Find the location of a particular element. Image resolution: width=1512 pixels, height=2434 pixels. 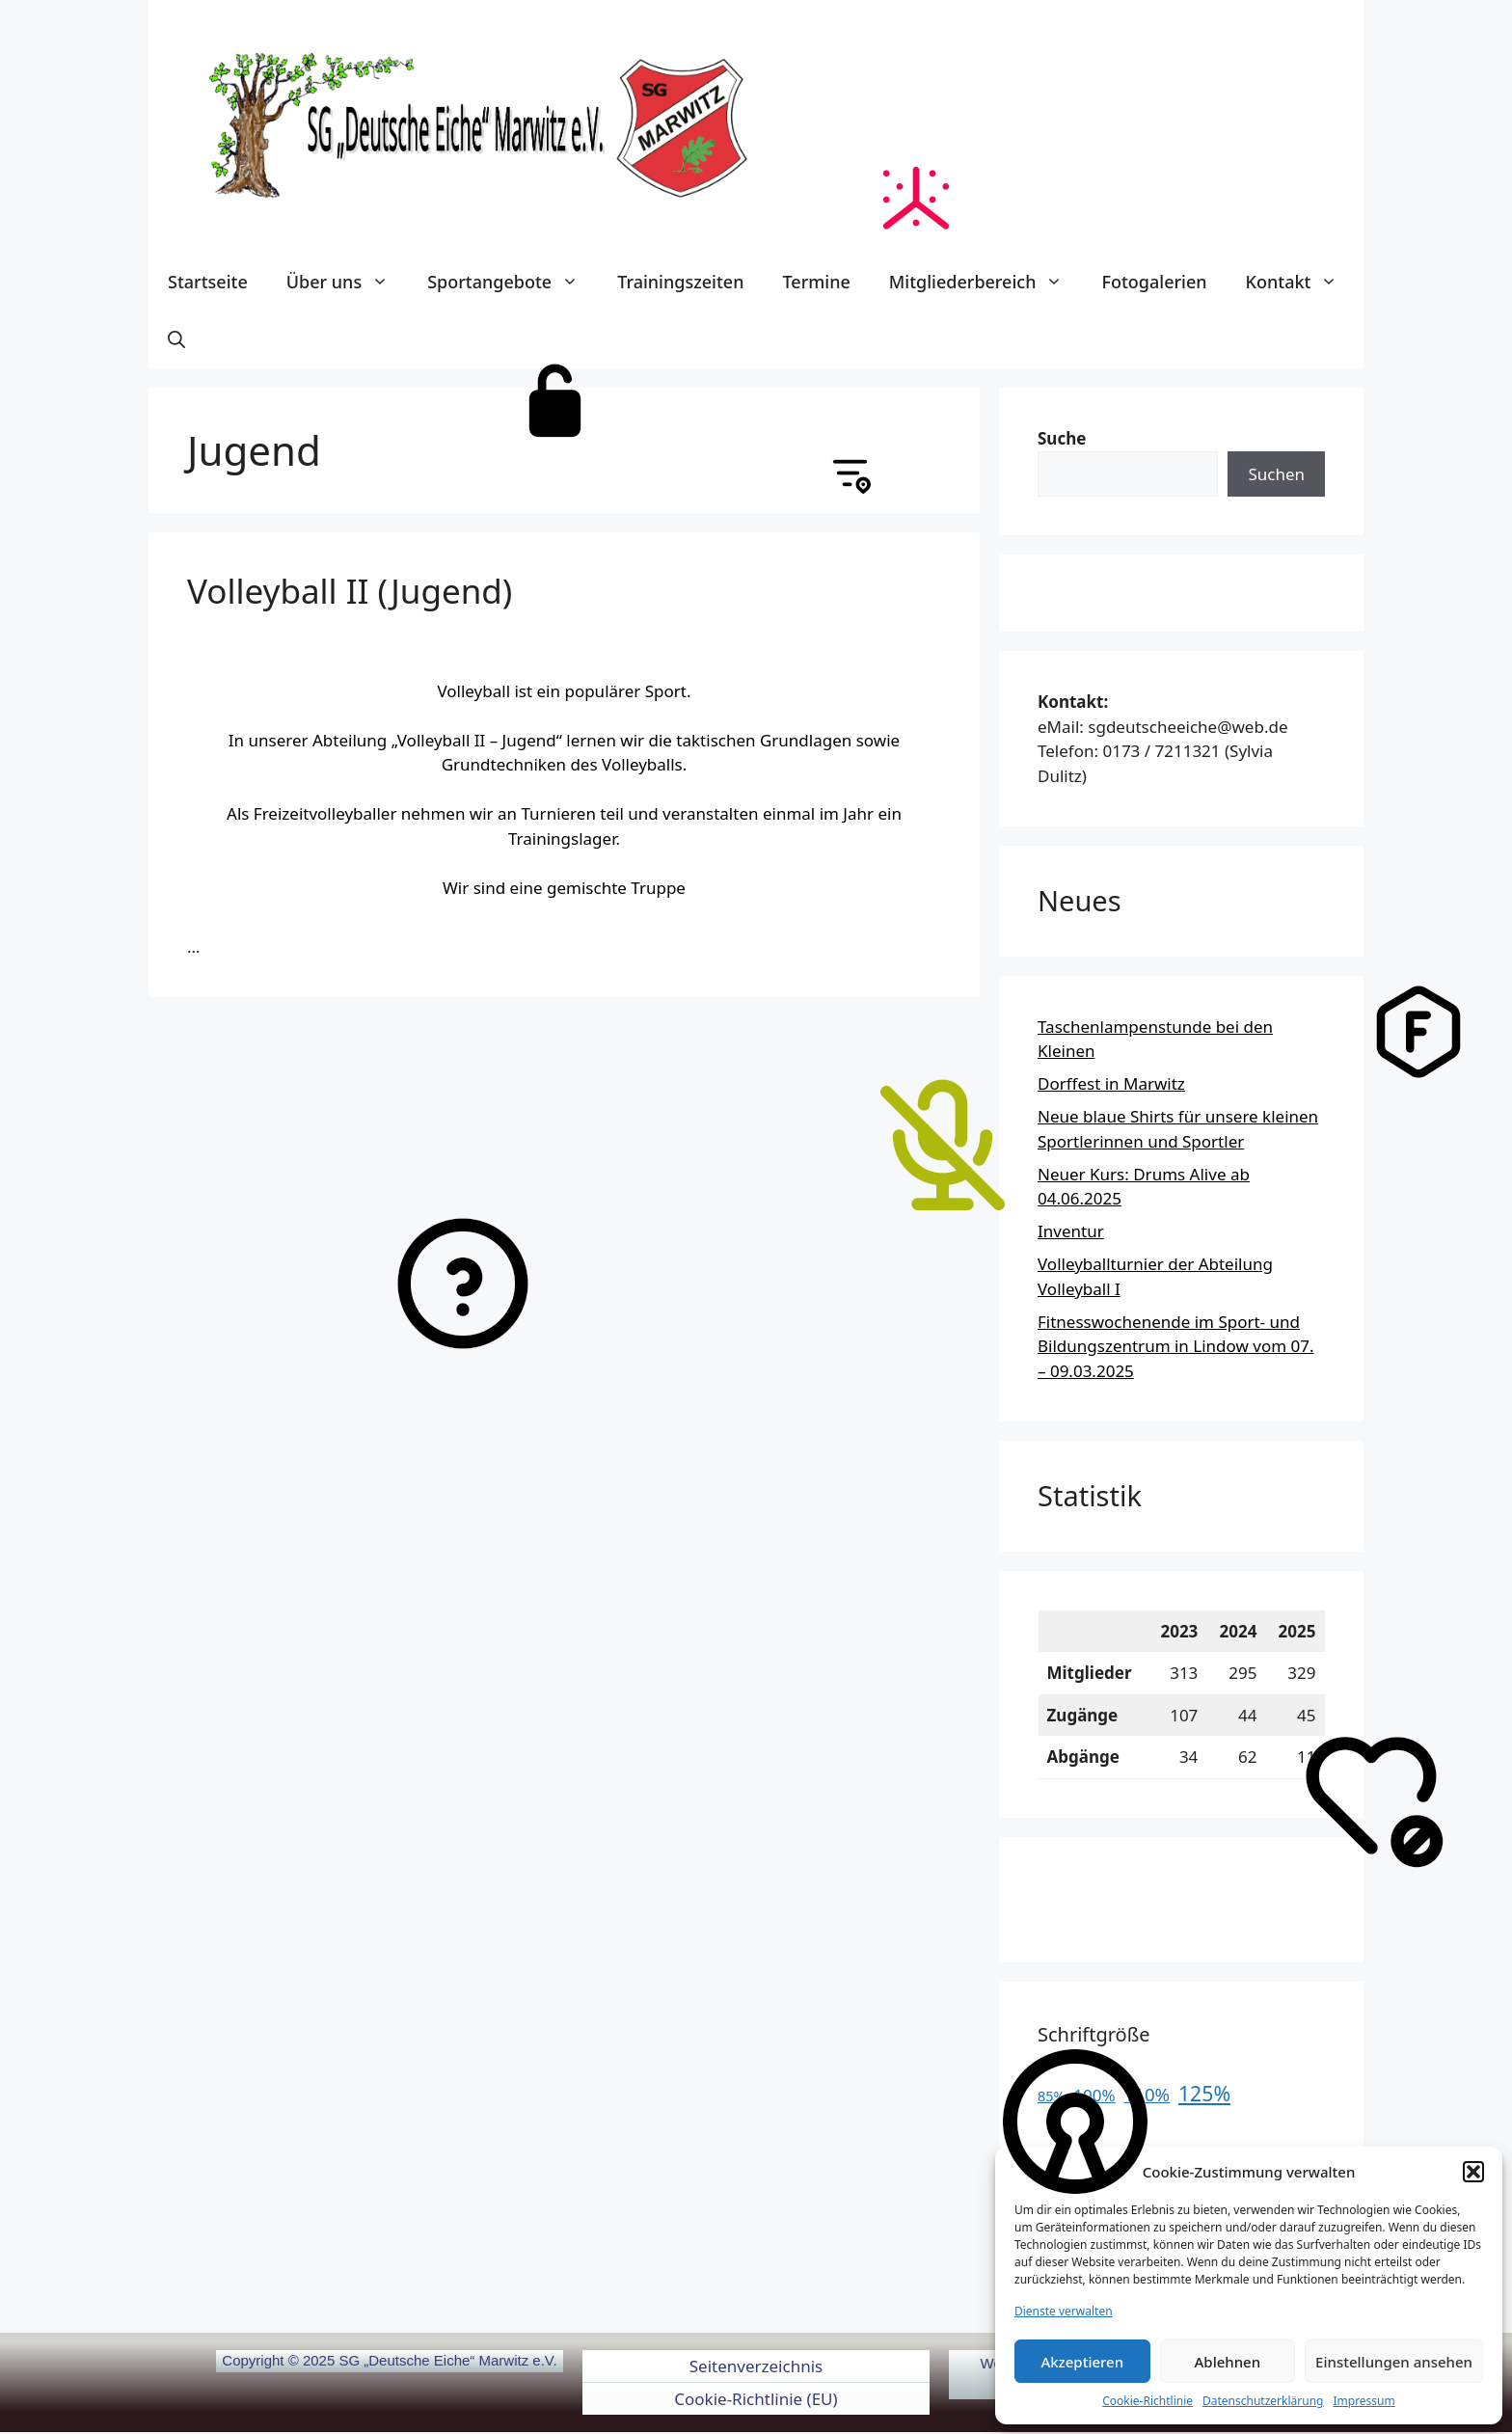

remove from favorites is located at coordinates (1371, 1796).